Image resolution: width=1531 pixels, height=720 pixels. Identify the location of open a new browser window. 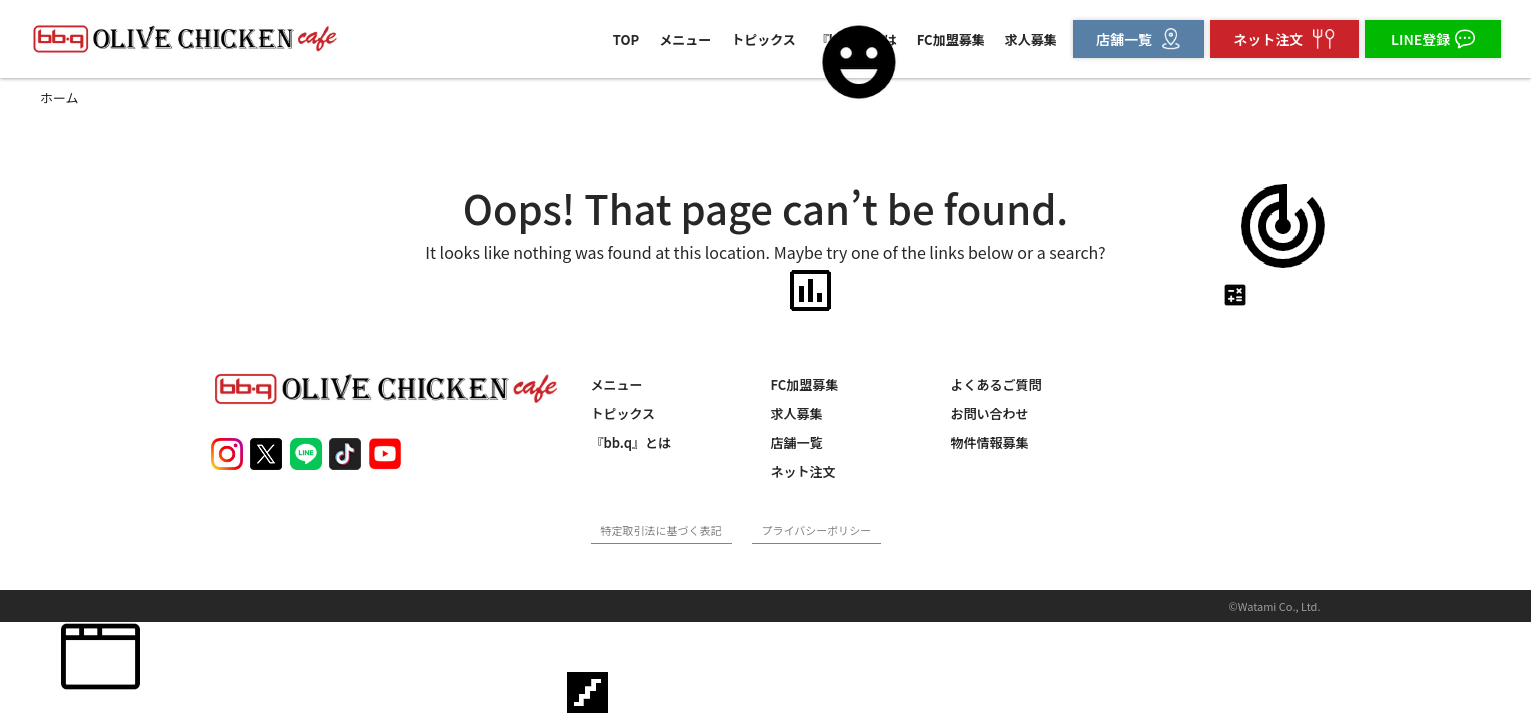
(100, 656).